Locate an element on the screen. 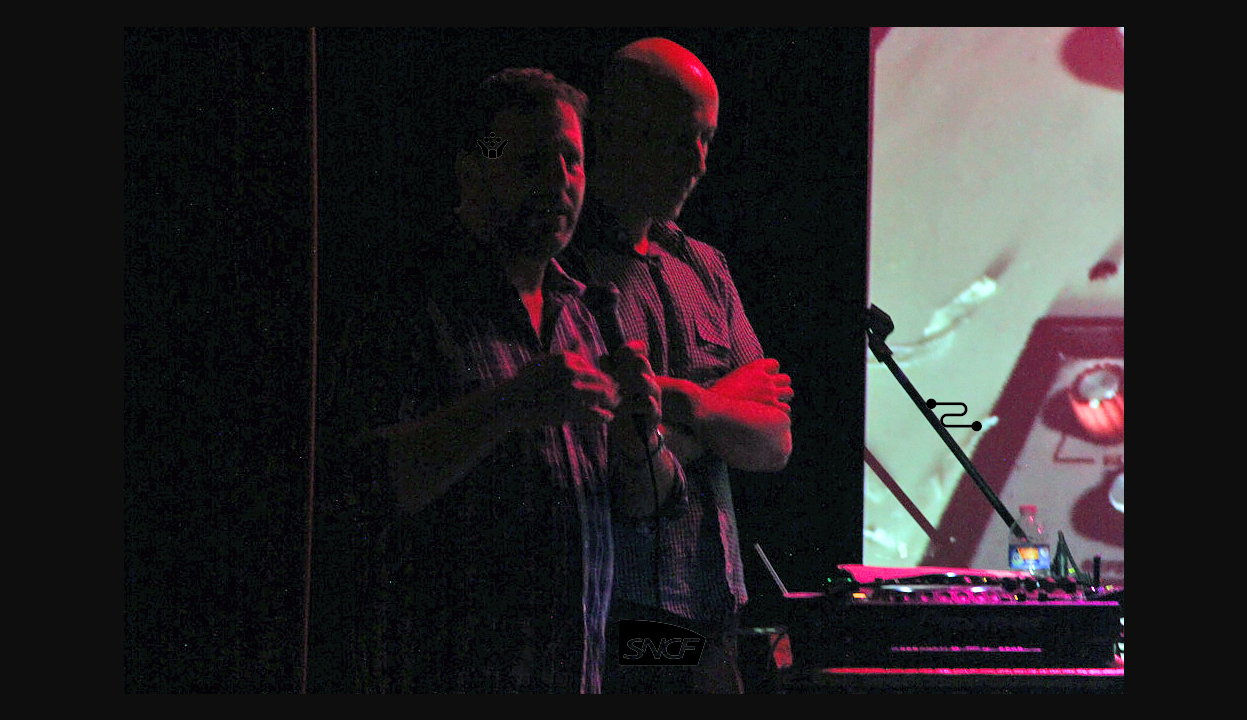  relay app logo is located at coordinates (954, 415).